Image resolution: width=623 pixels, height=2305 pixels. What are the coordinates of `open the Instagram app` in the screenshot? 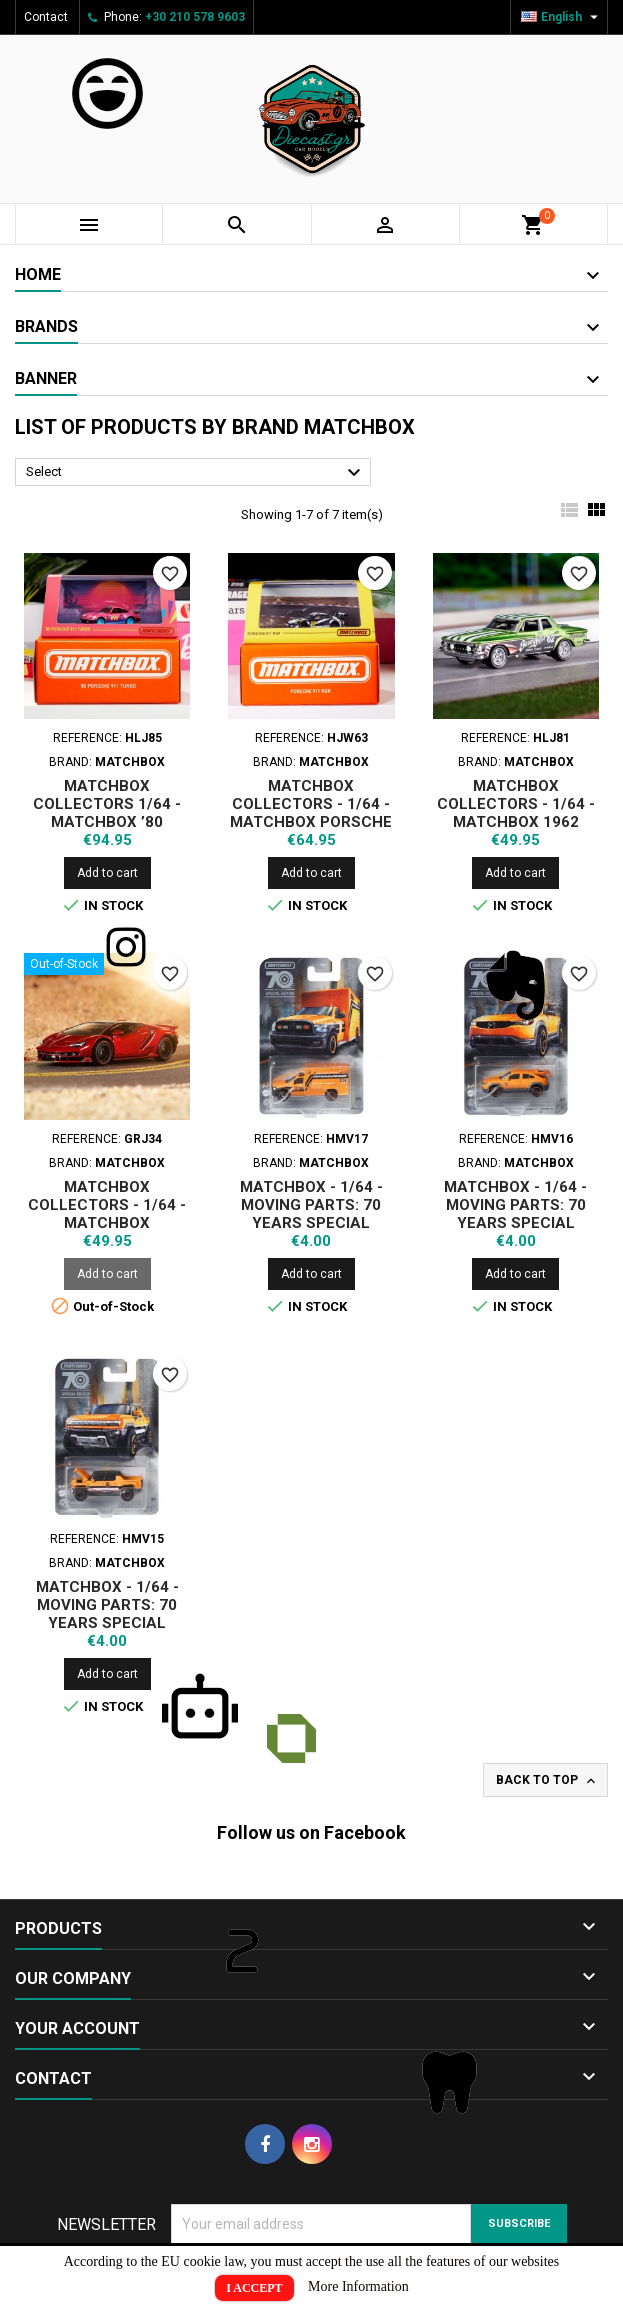 It's located at (126, 947).